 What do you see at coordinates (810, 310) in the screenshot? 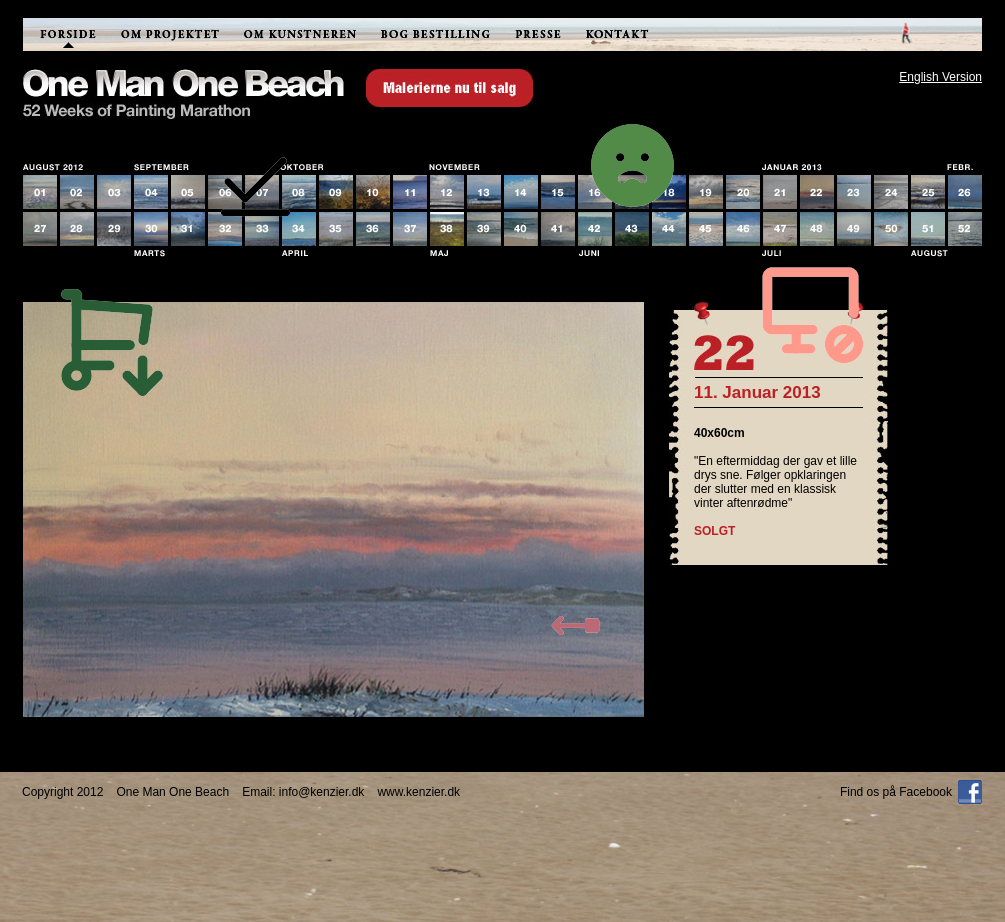
I see `cancel or disconnect desktop device` at bounding box center [810, 310].